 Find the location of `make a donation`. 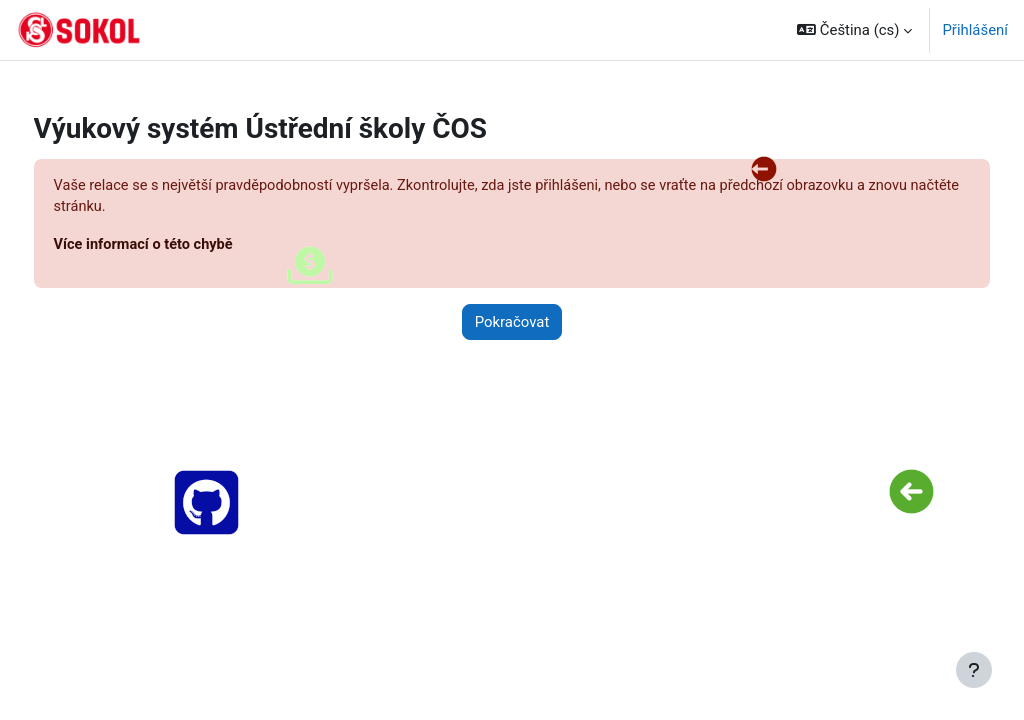

make a donation is located at coordinates (310, 264).